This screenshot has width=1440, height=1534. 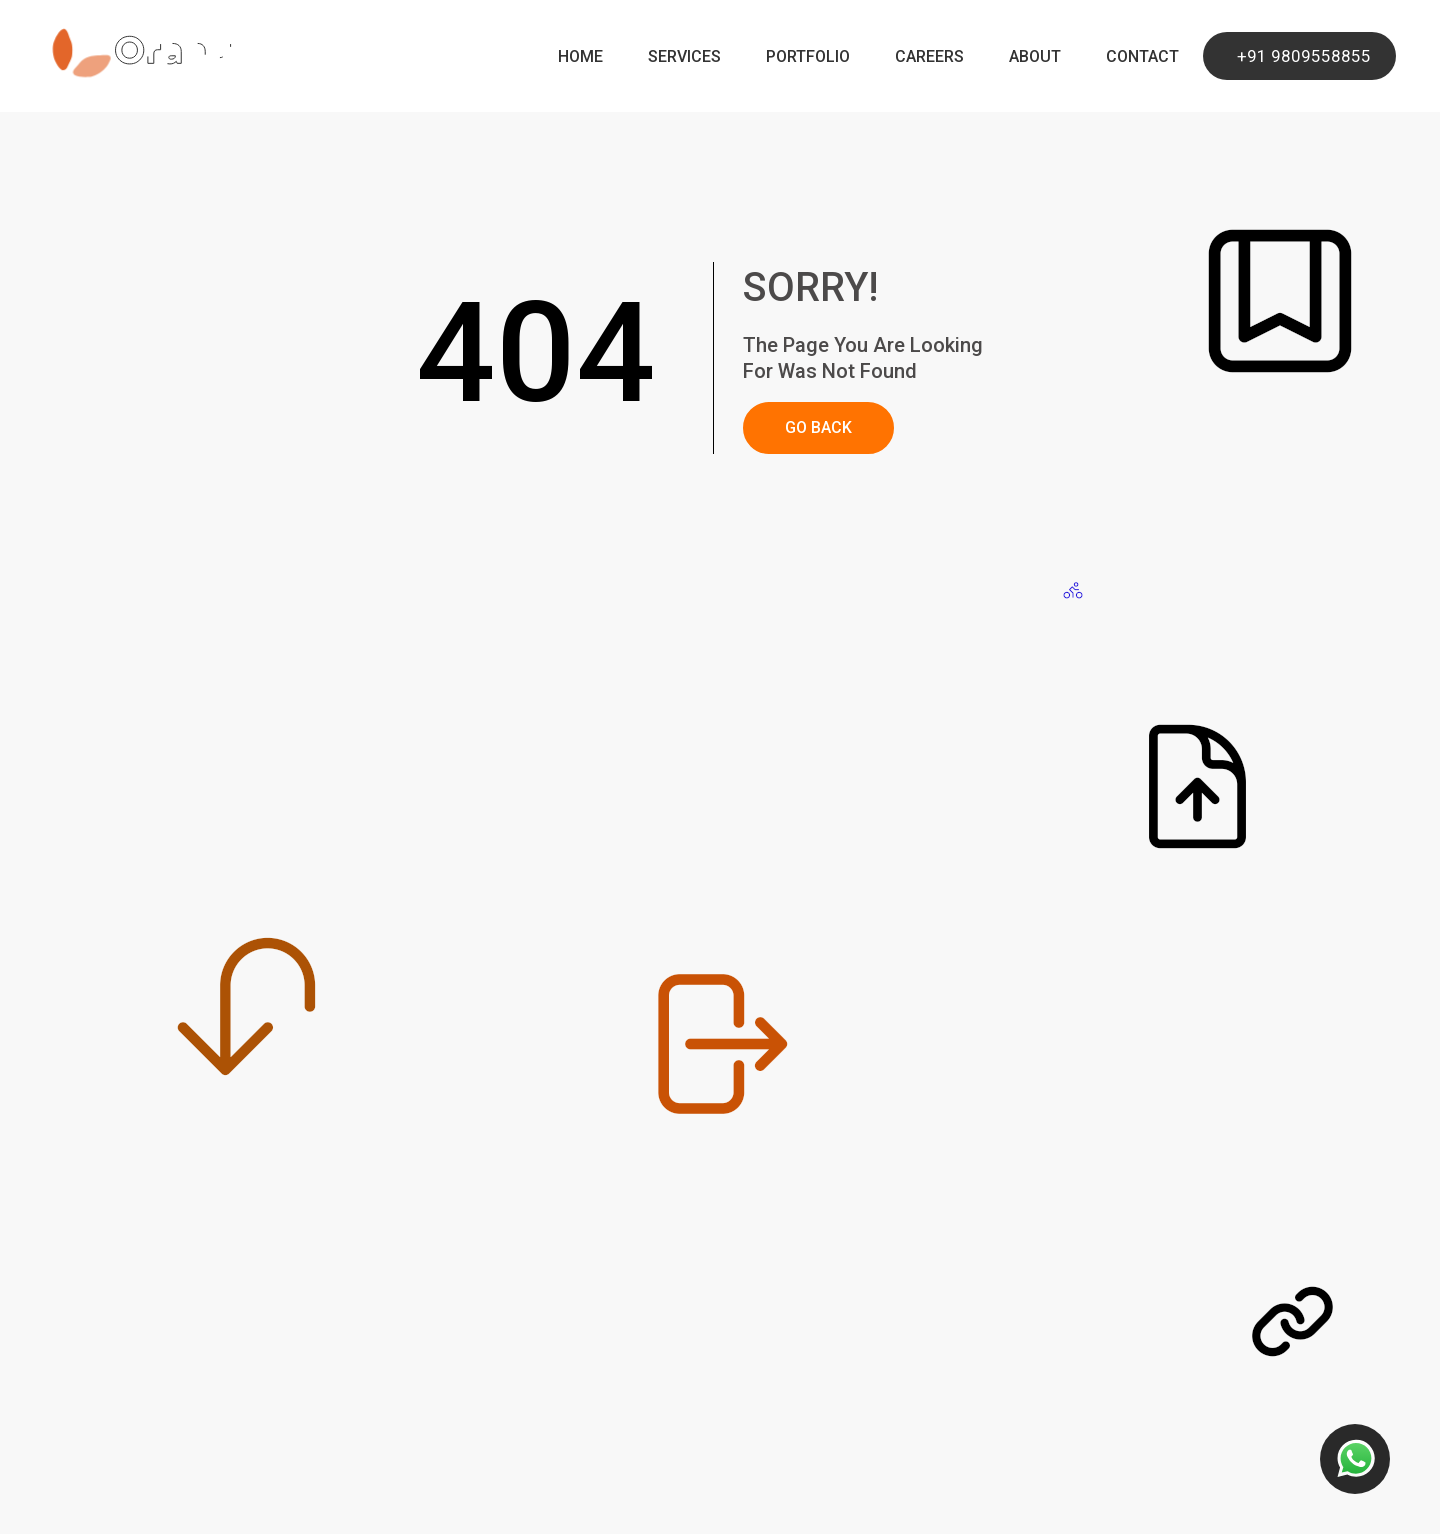 I want to click on copy or share a link, so click(x=1292, y=1321).